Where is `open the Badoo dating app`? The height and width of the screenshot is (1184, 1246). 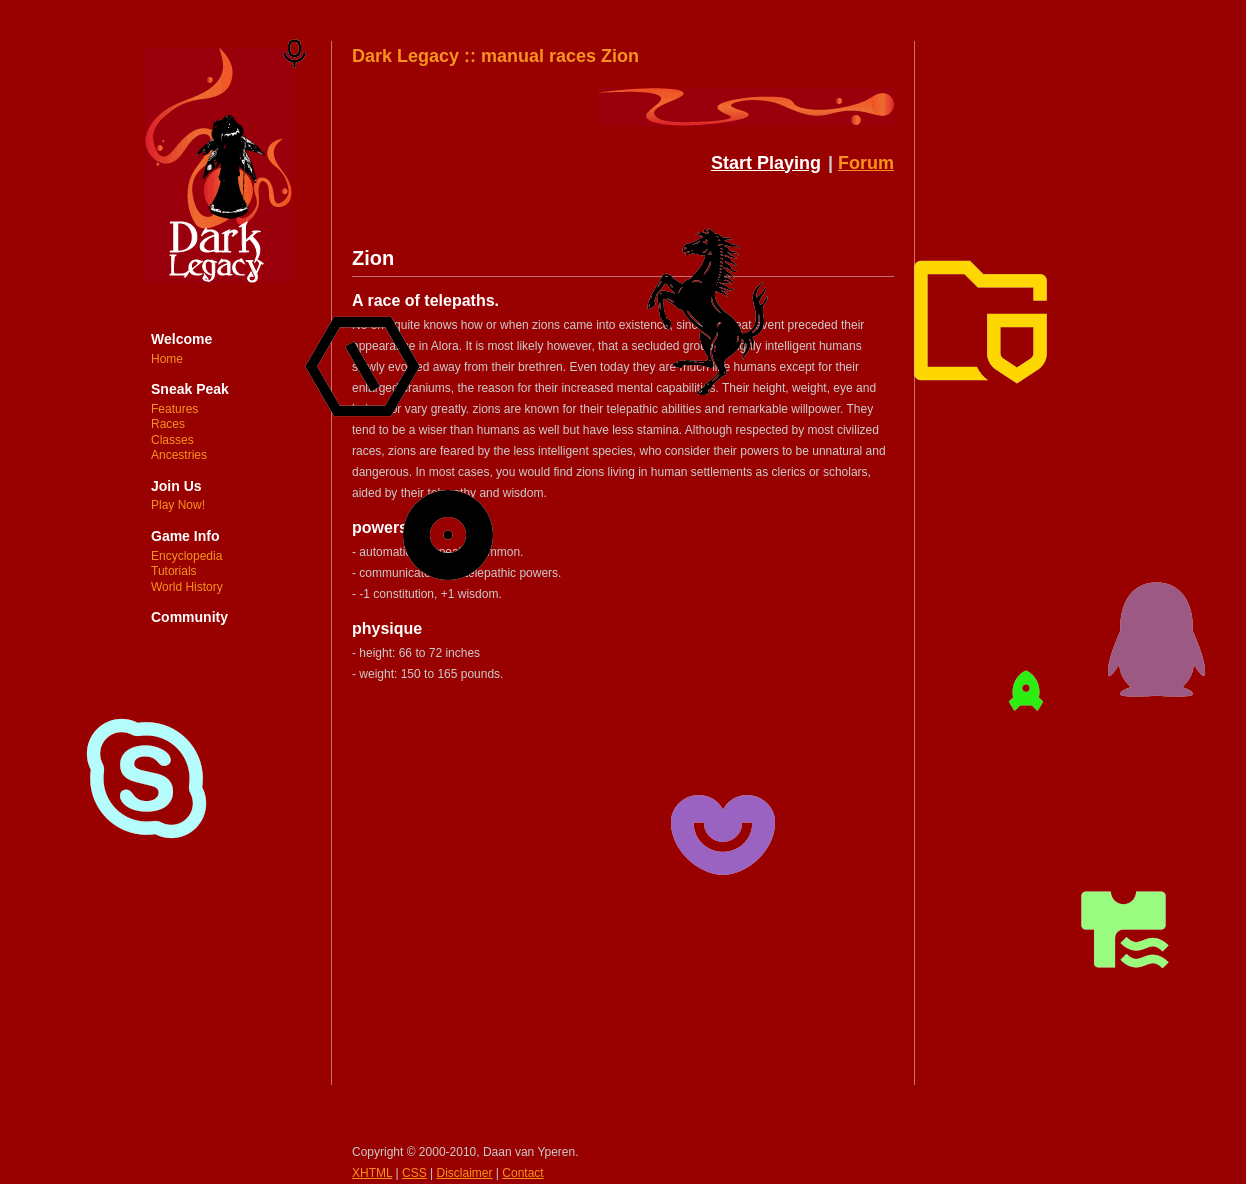 open the Badoo dating app is located at coordinates (723, 835).